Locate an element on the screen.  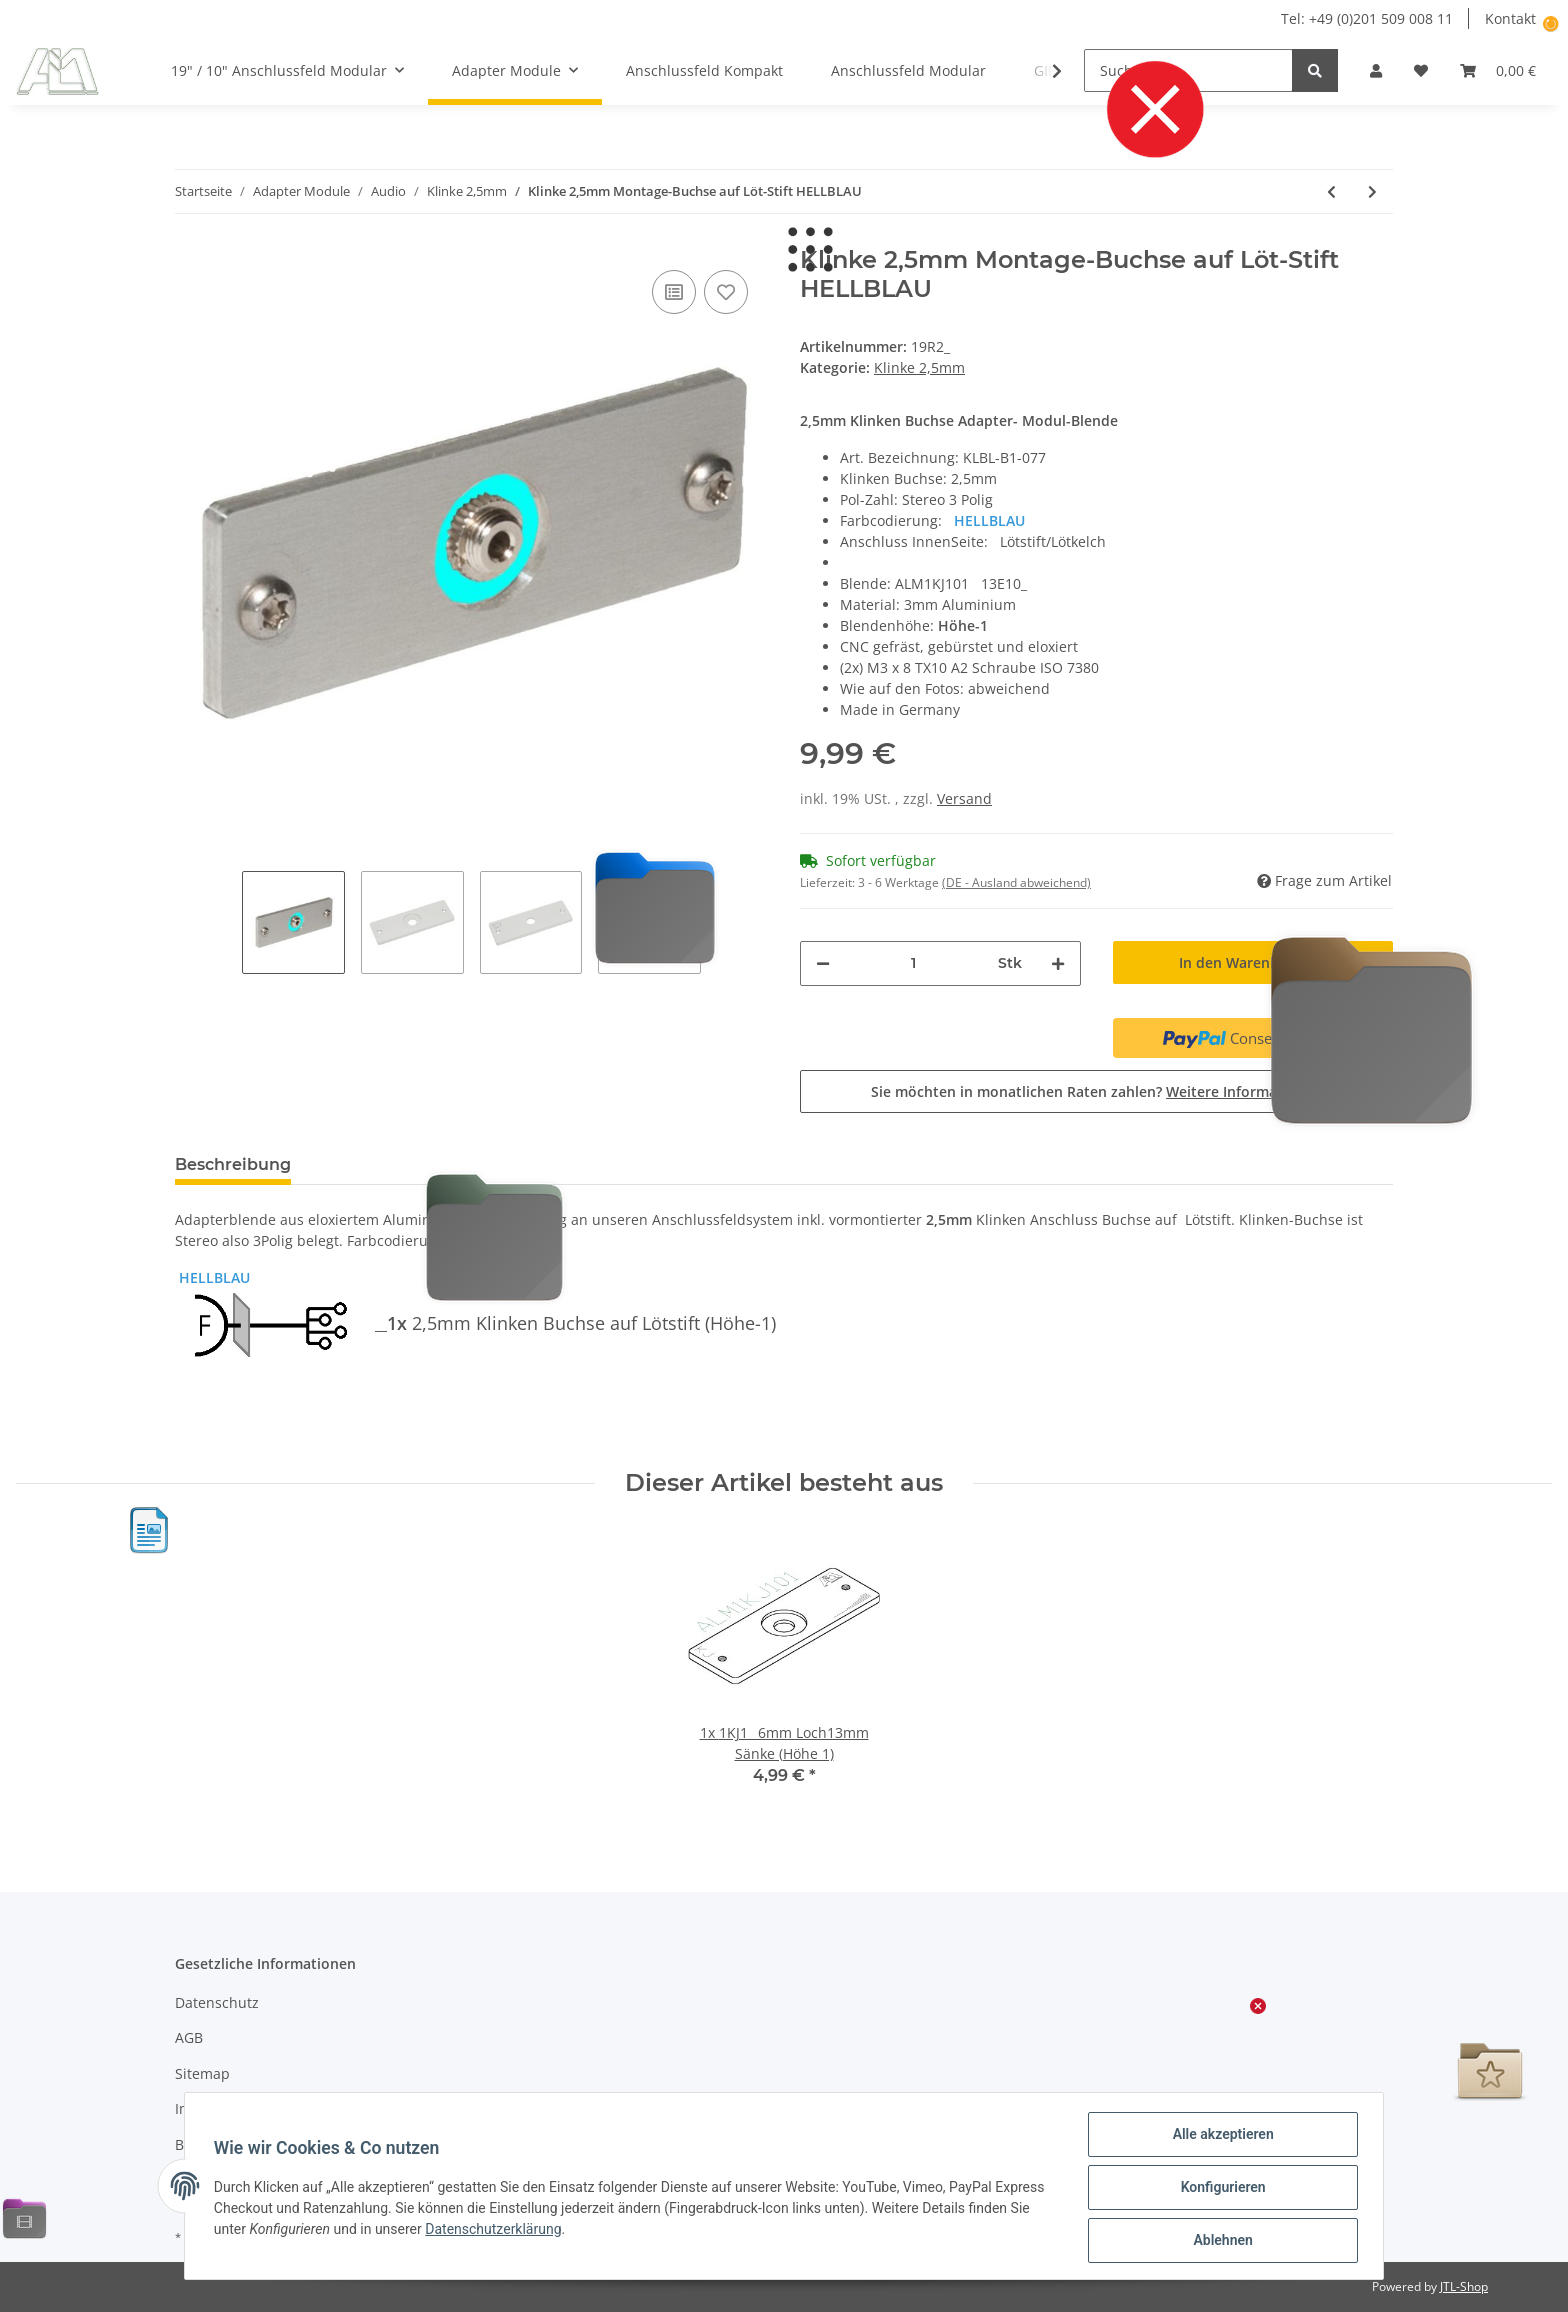
close or exit the application is located at coordinates (1258, 2006).